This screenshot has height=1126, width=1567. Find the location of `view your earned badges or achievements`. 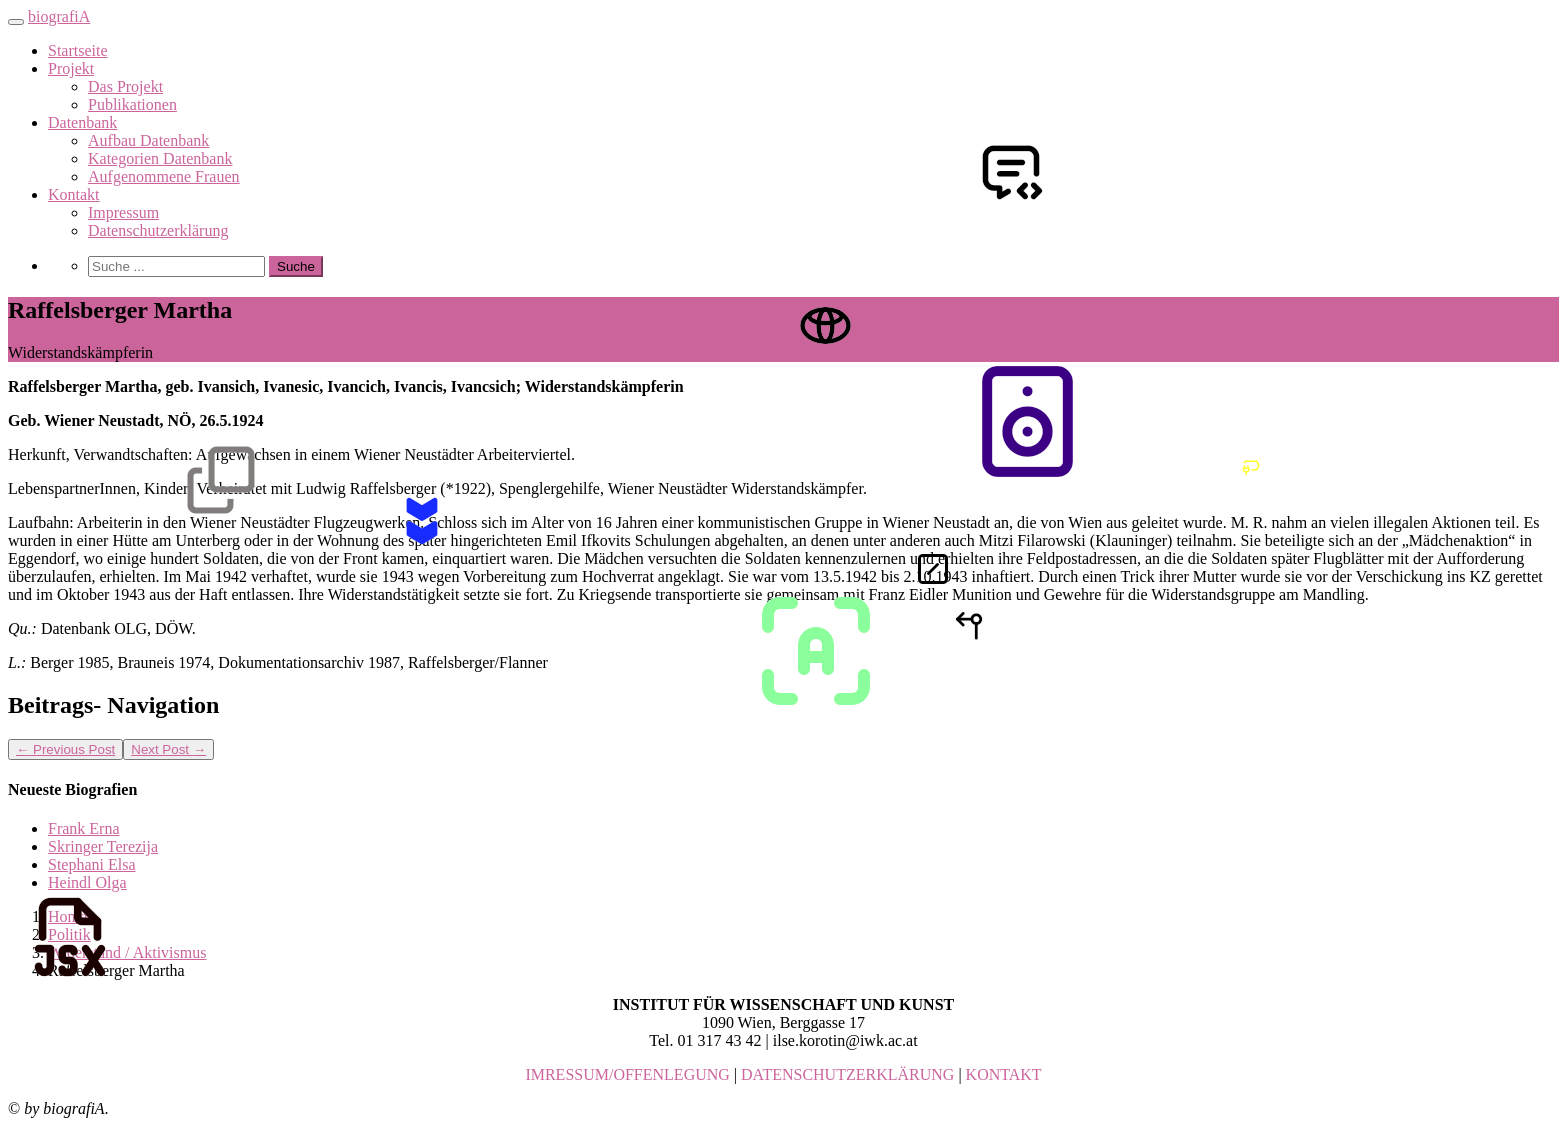

view your earned badges or achievements is located at coordinates (422, 521).